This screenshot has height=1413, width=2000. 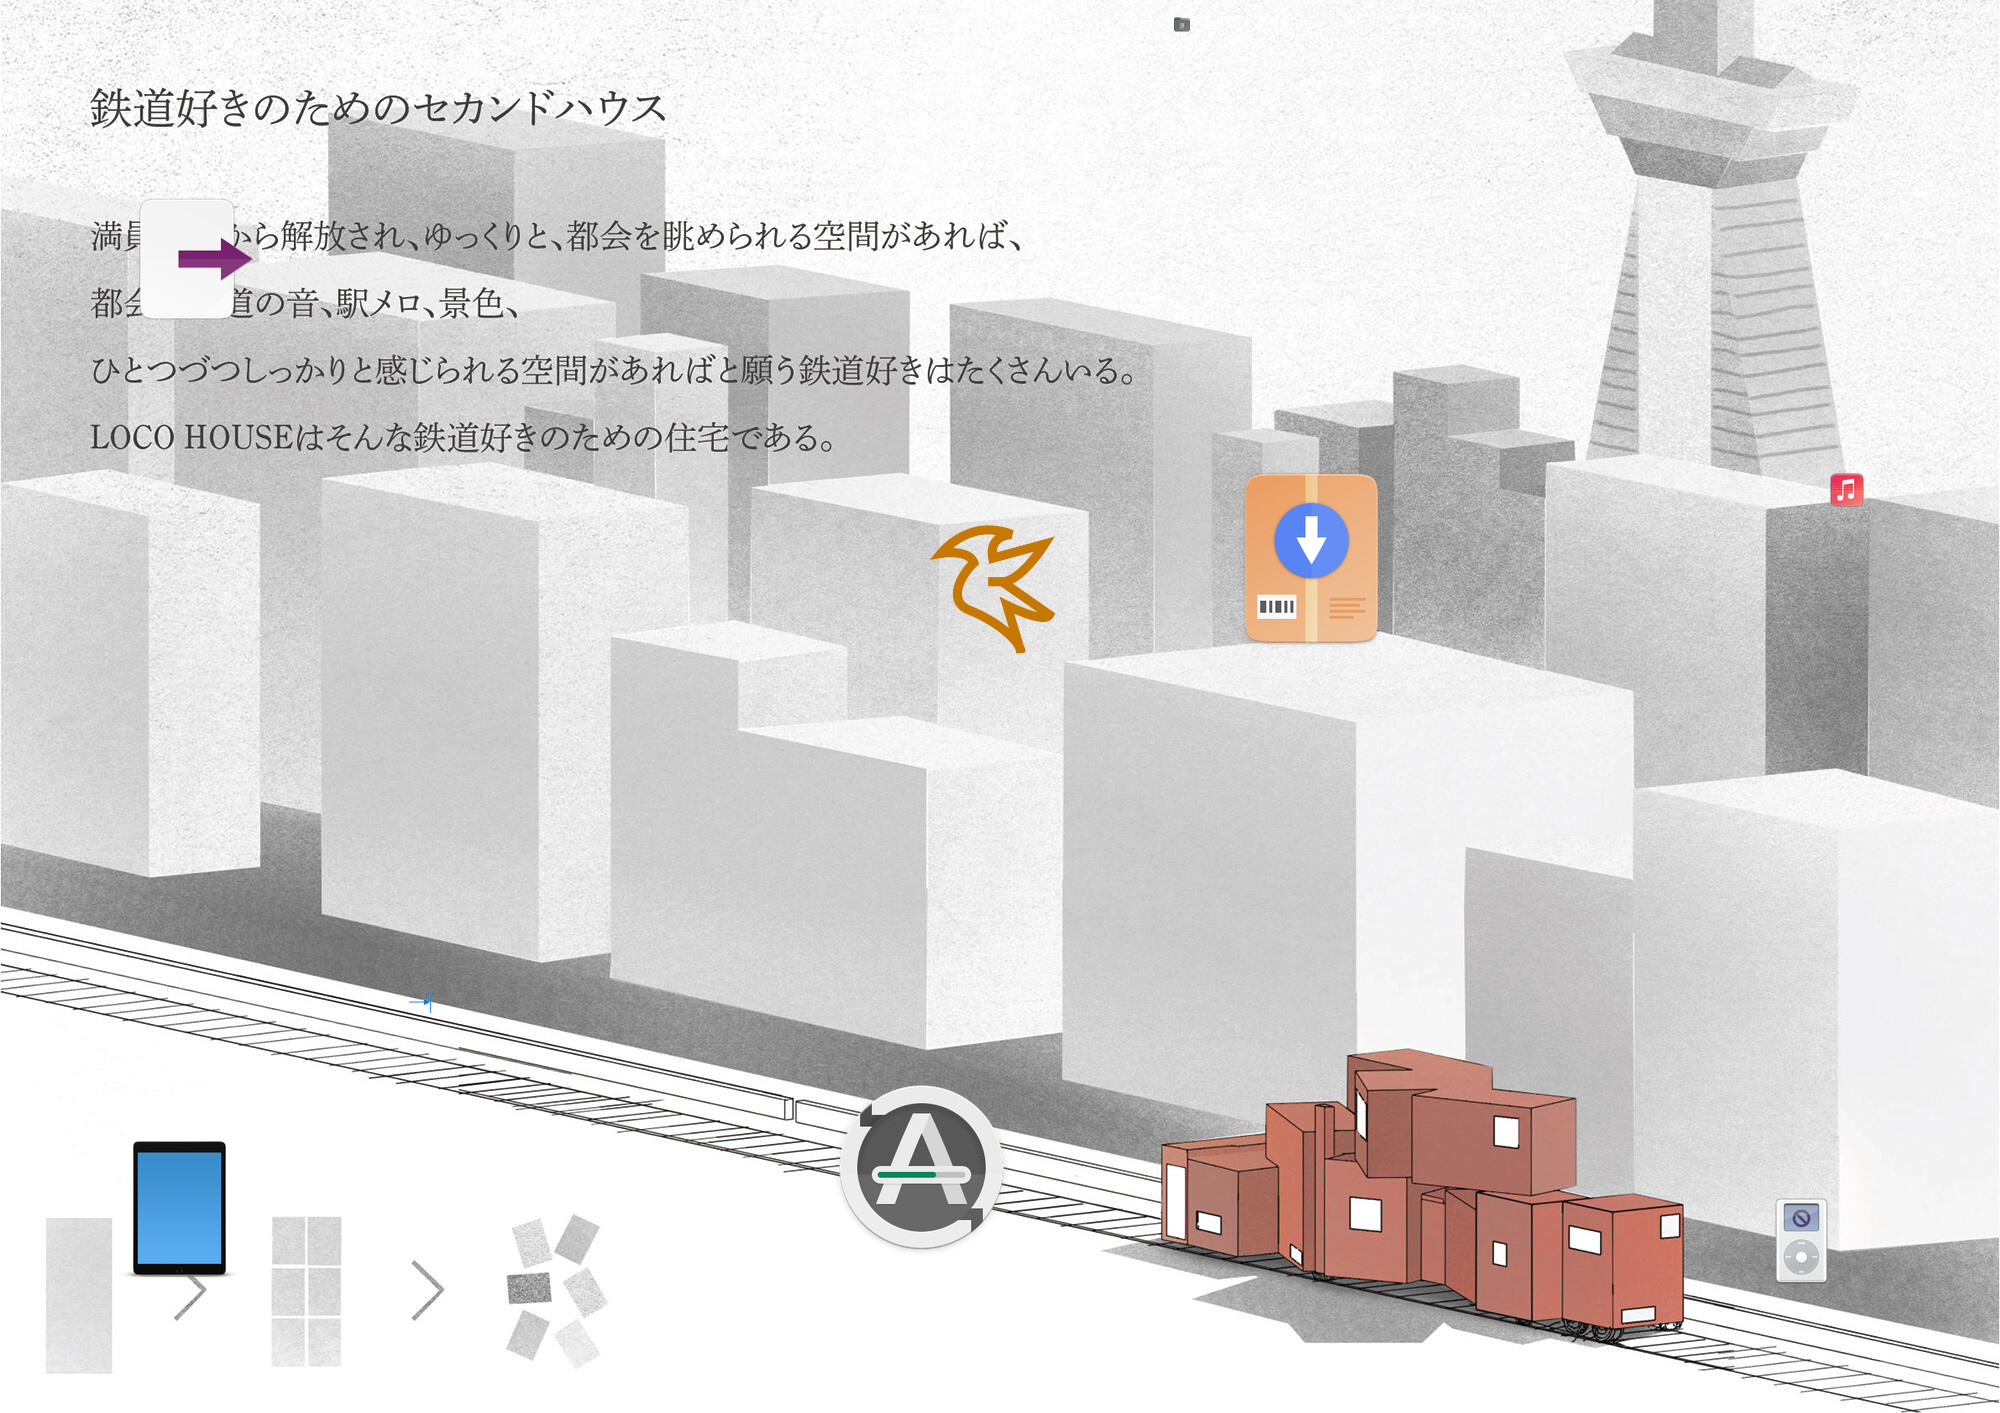 I want to click on open templates folder, so click(x=1182, y=24).